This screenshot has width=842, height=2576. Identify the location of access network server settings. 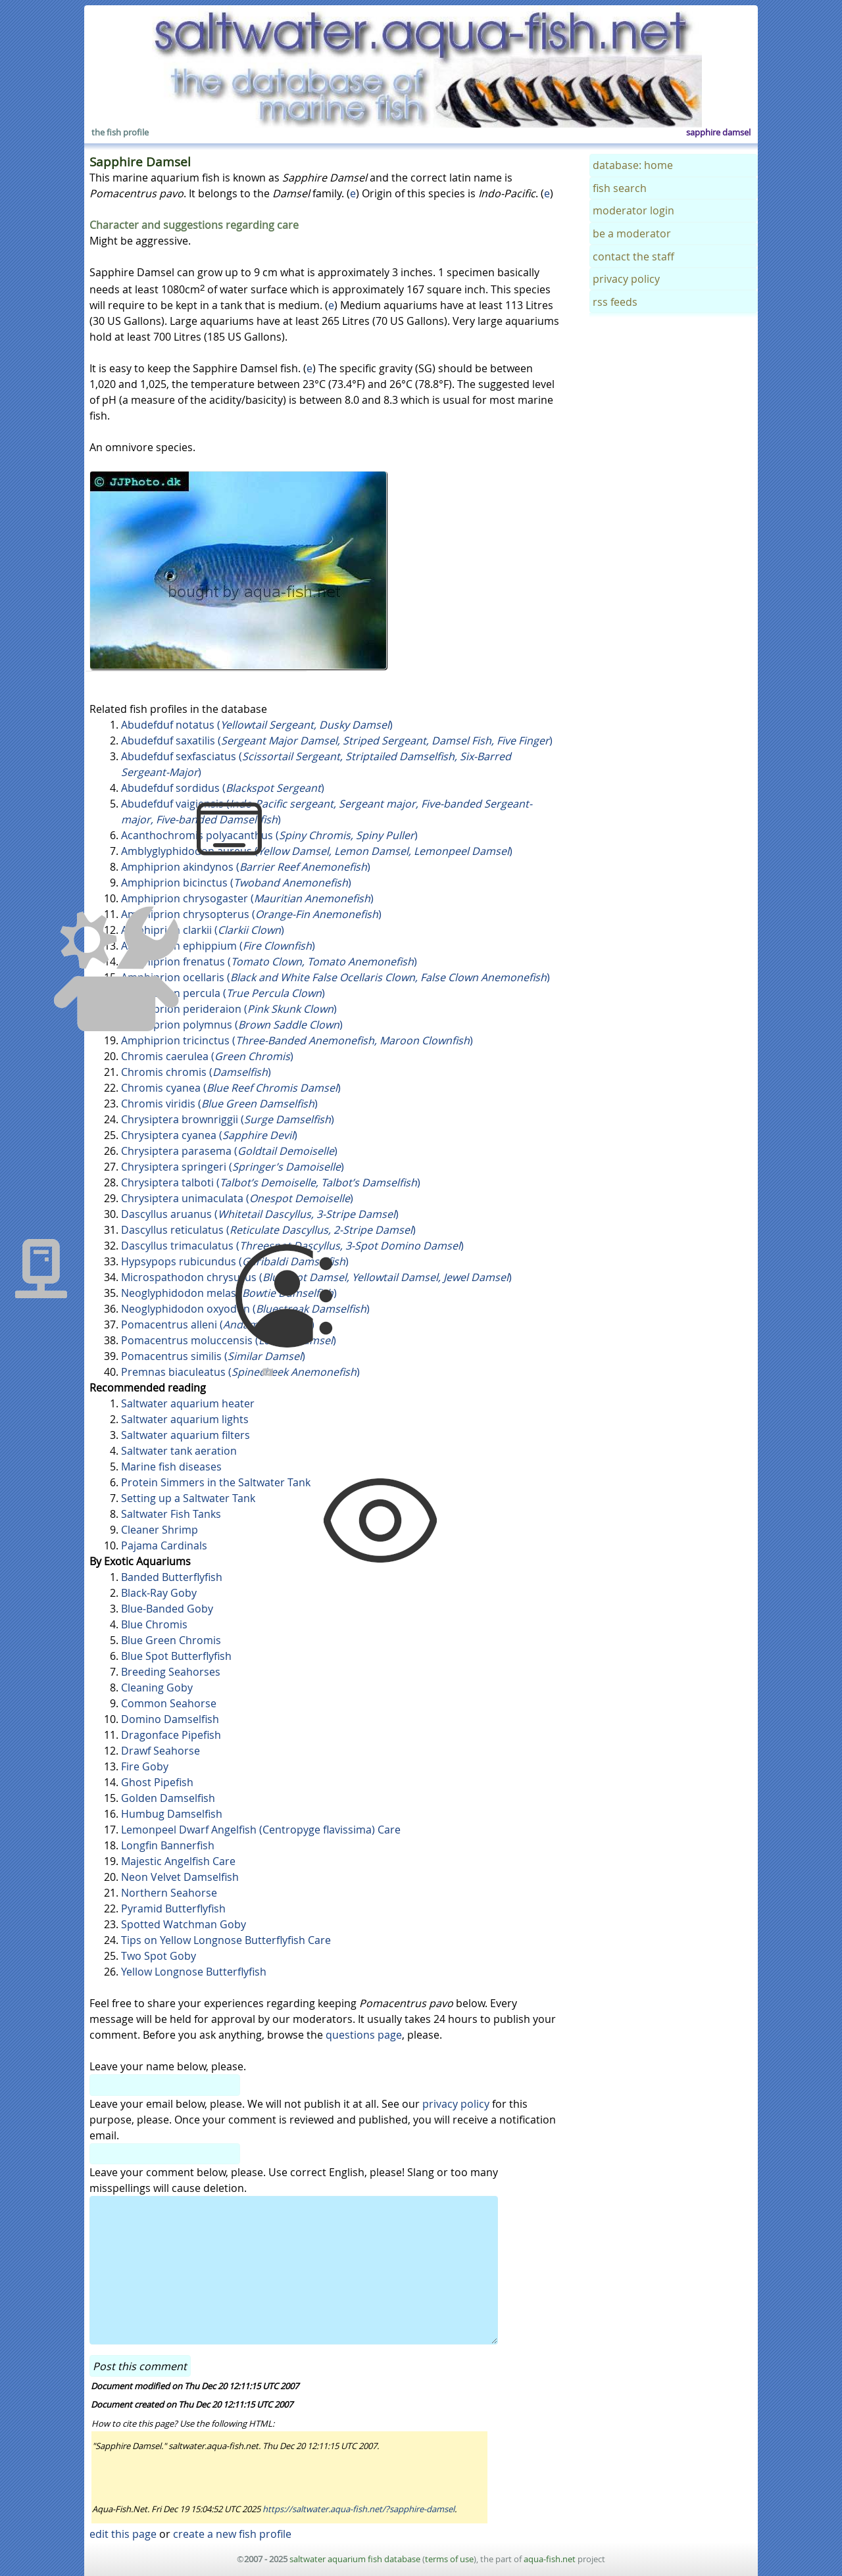
(45, 1269).